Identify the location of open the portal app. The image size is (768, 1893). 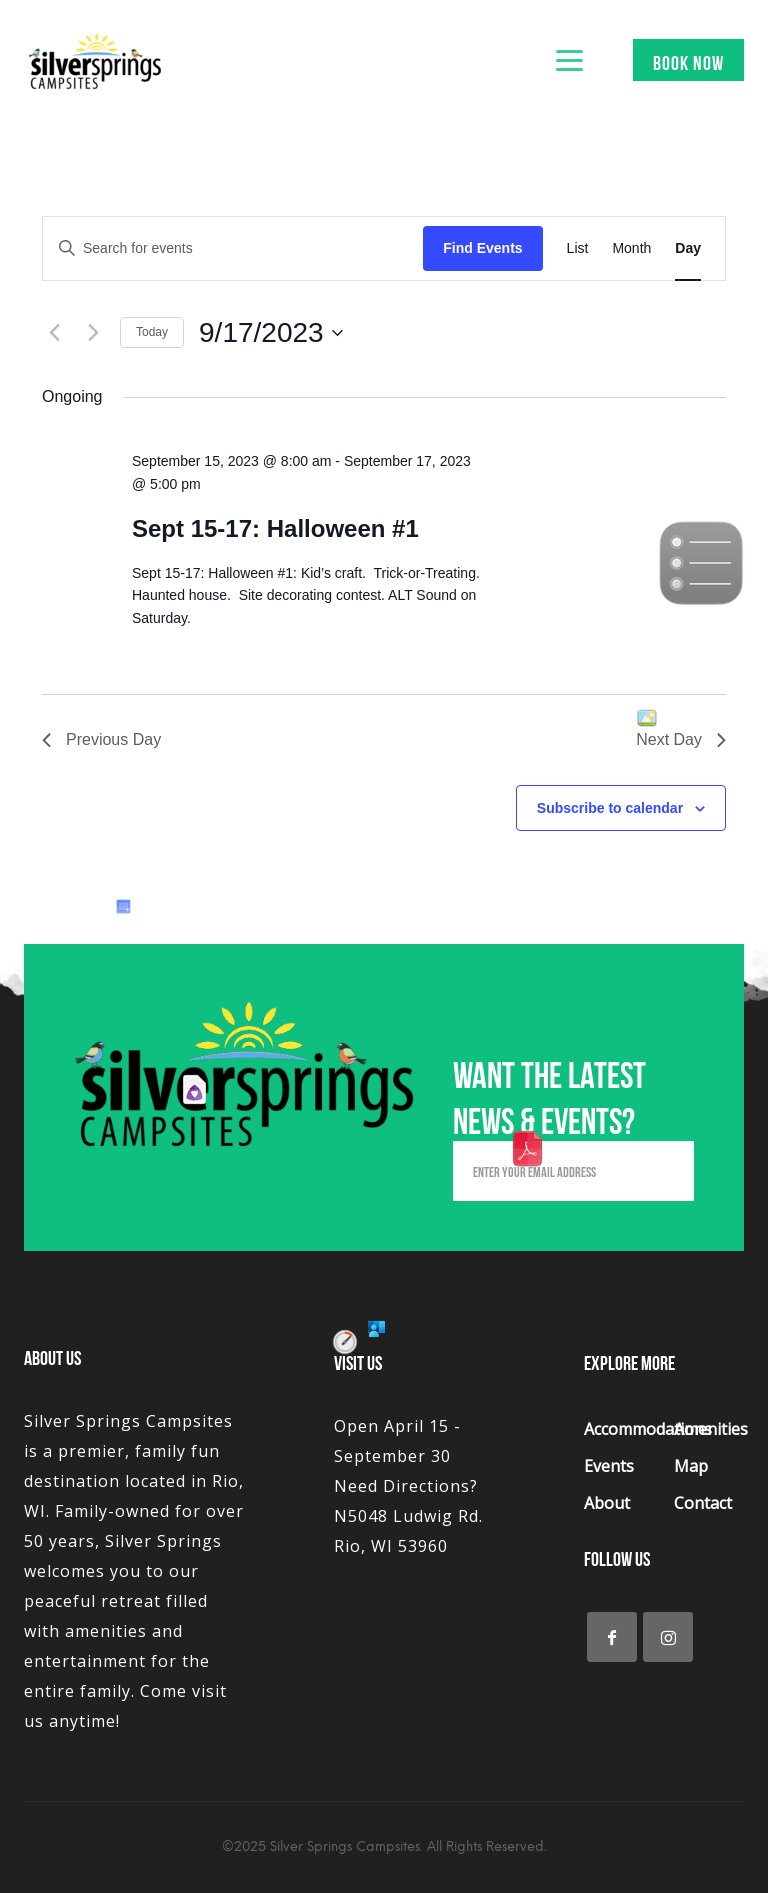
(376, 1328).